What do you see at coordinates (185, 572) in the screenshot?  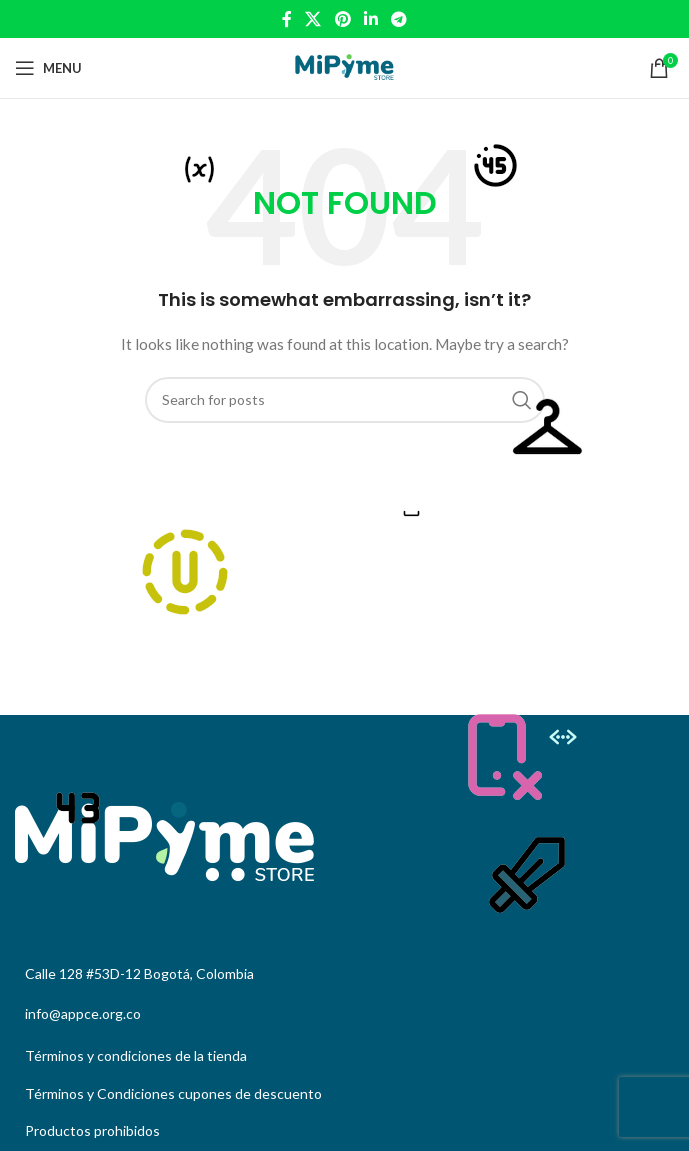 I see `indicates an unverified or pending user account` at bounding box center [185, 572].